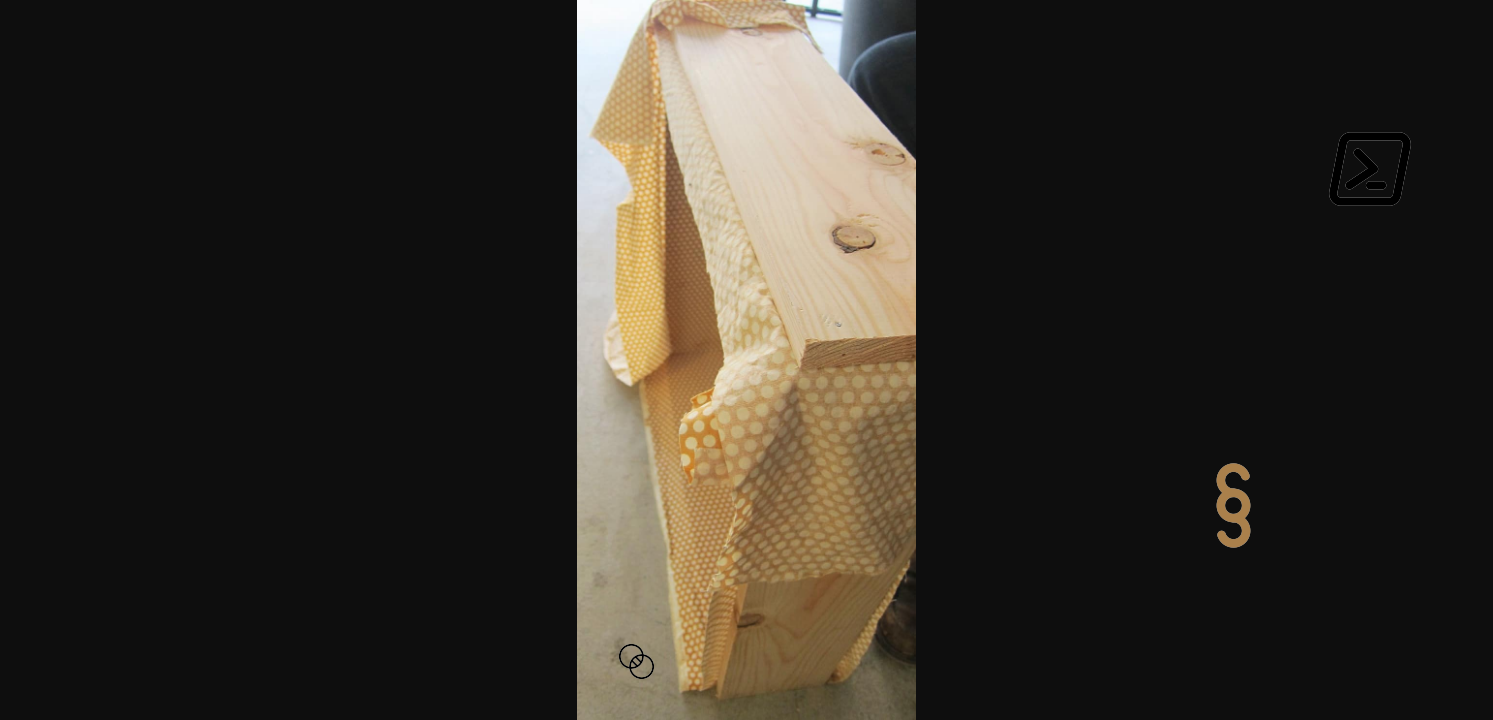  What do you see at coordinates (1370, 169) in the screenshot?
I see `open powershell terminal` at bounding box center [1370, 169].